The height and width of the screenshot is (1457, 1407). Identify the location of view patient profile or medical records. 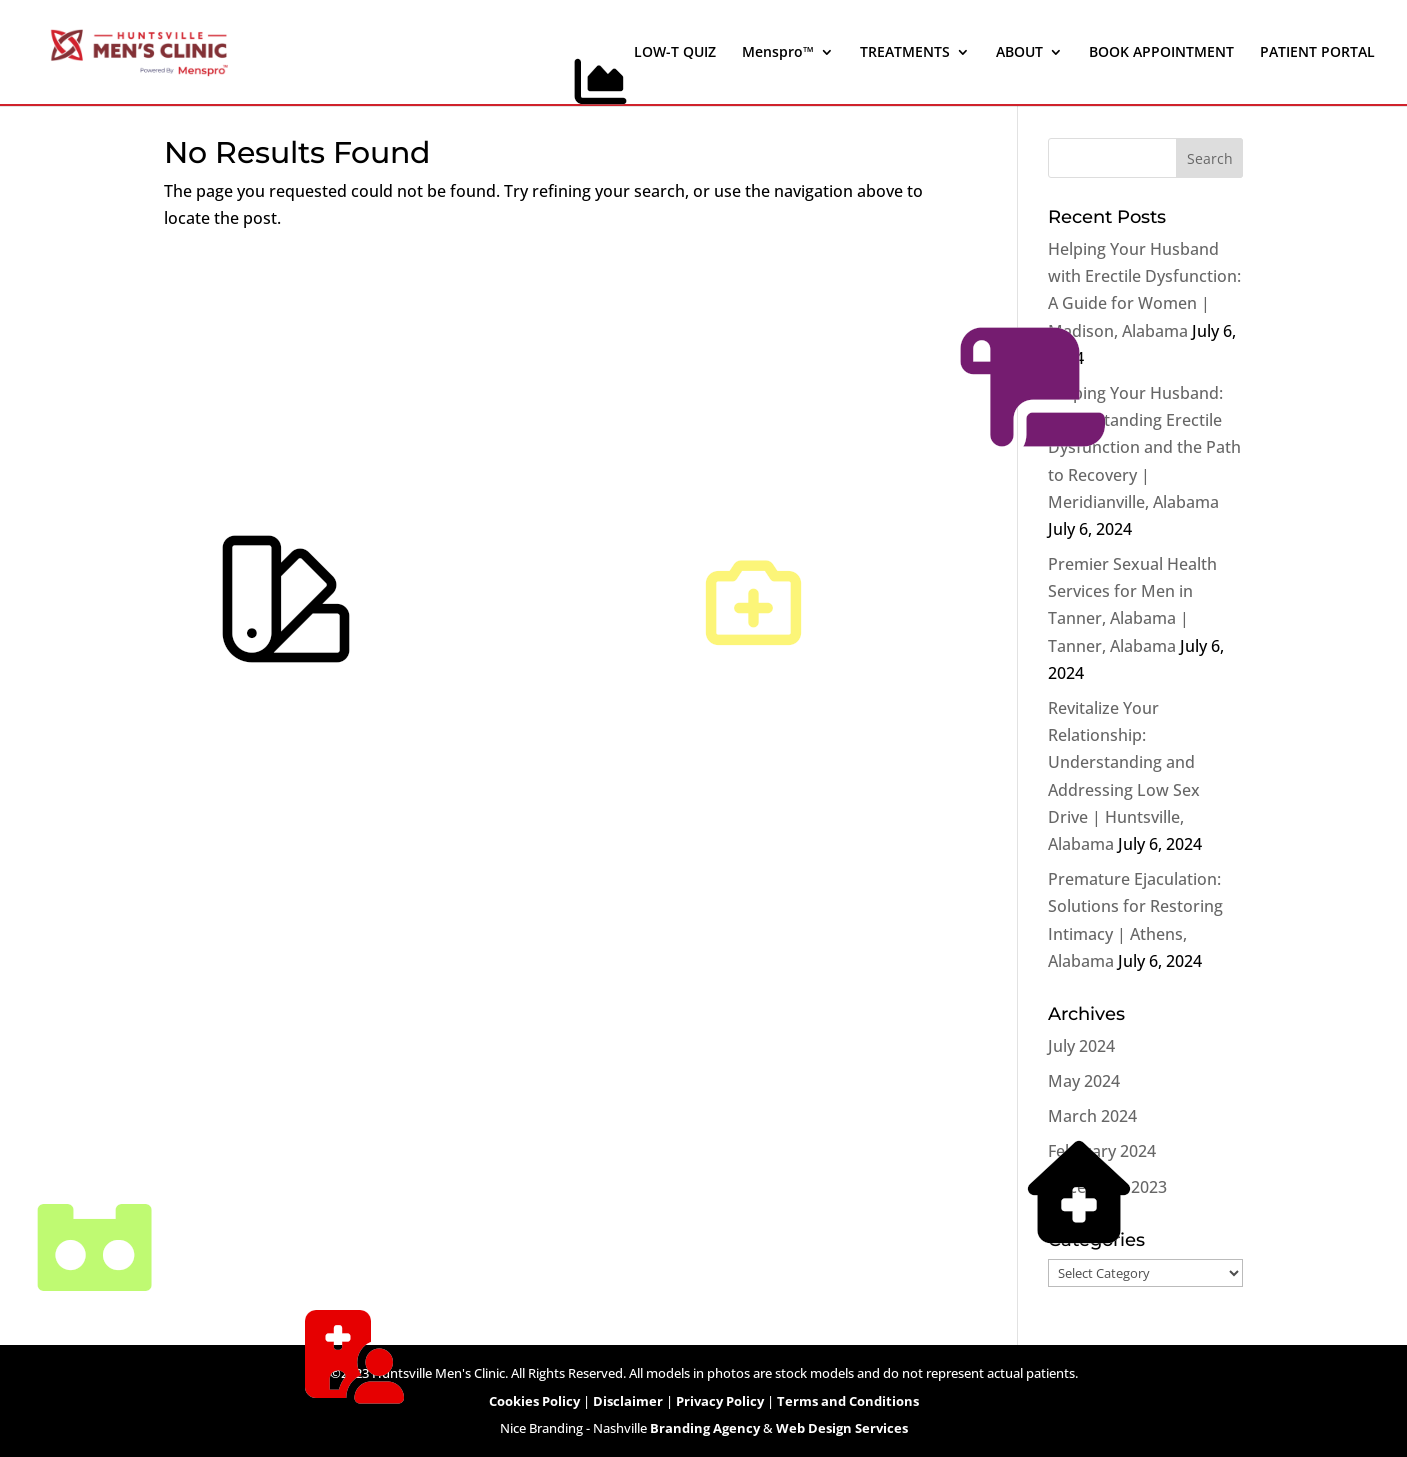
(349, 1354).